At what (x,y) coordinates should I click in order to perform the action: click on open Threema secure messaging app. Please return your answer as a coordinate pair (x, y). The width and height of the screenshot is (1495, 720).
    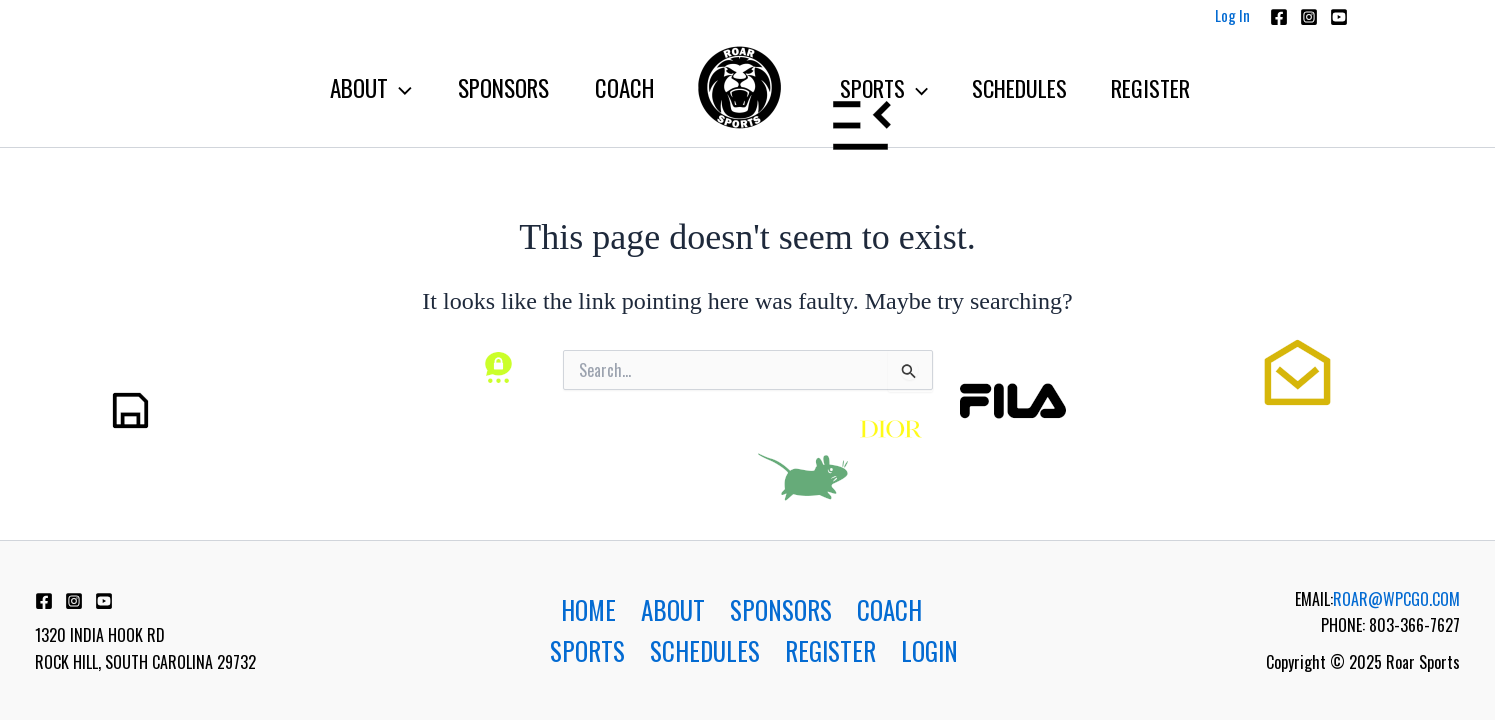
    Looking at the image, I should click on (498, 367).